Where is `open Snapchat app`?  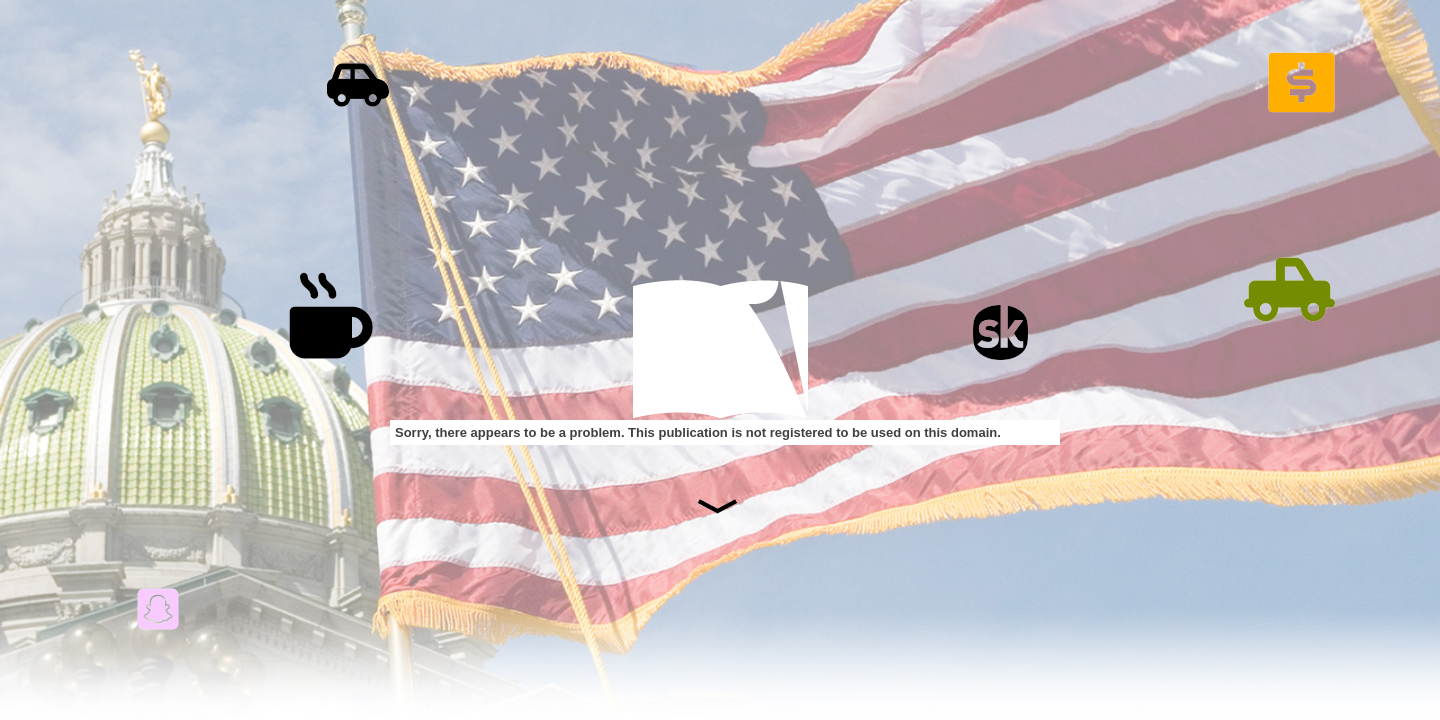
open Snapchat app is located at coordinates (158, 609).